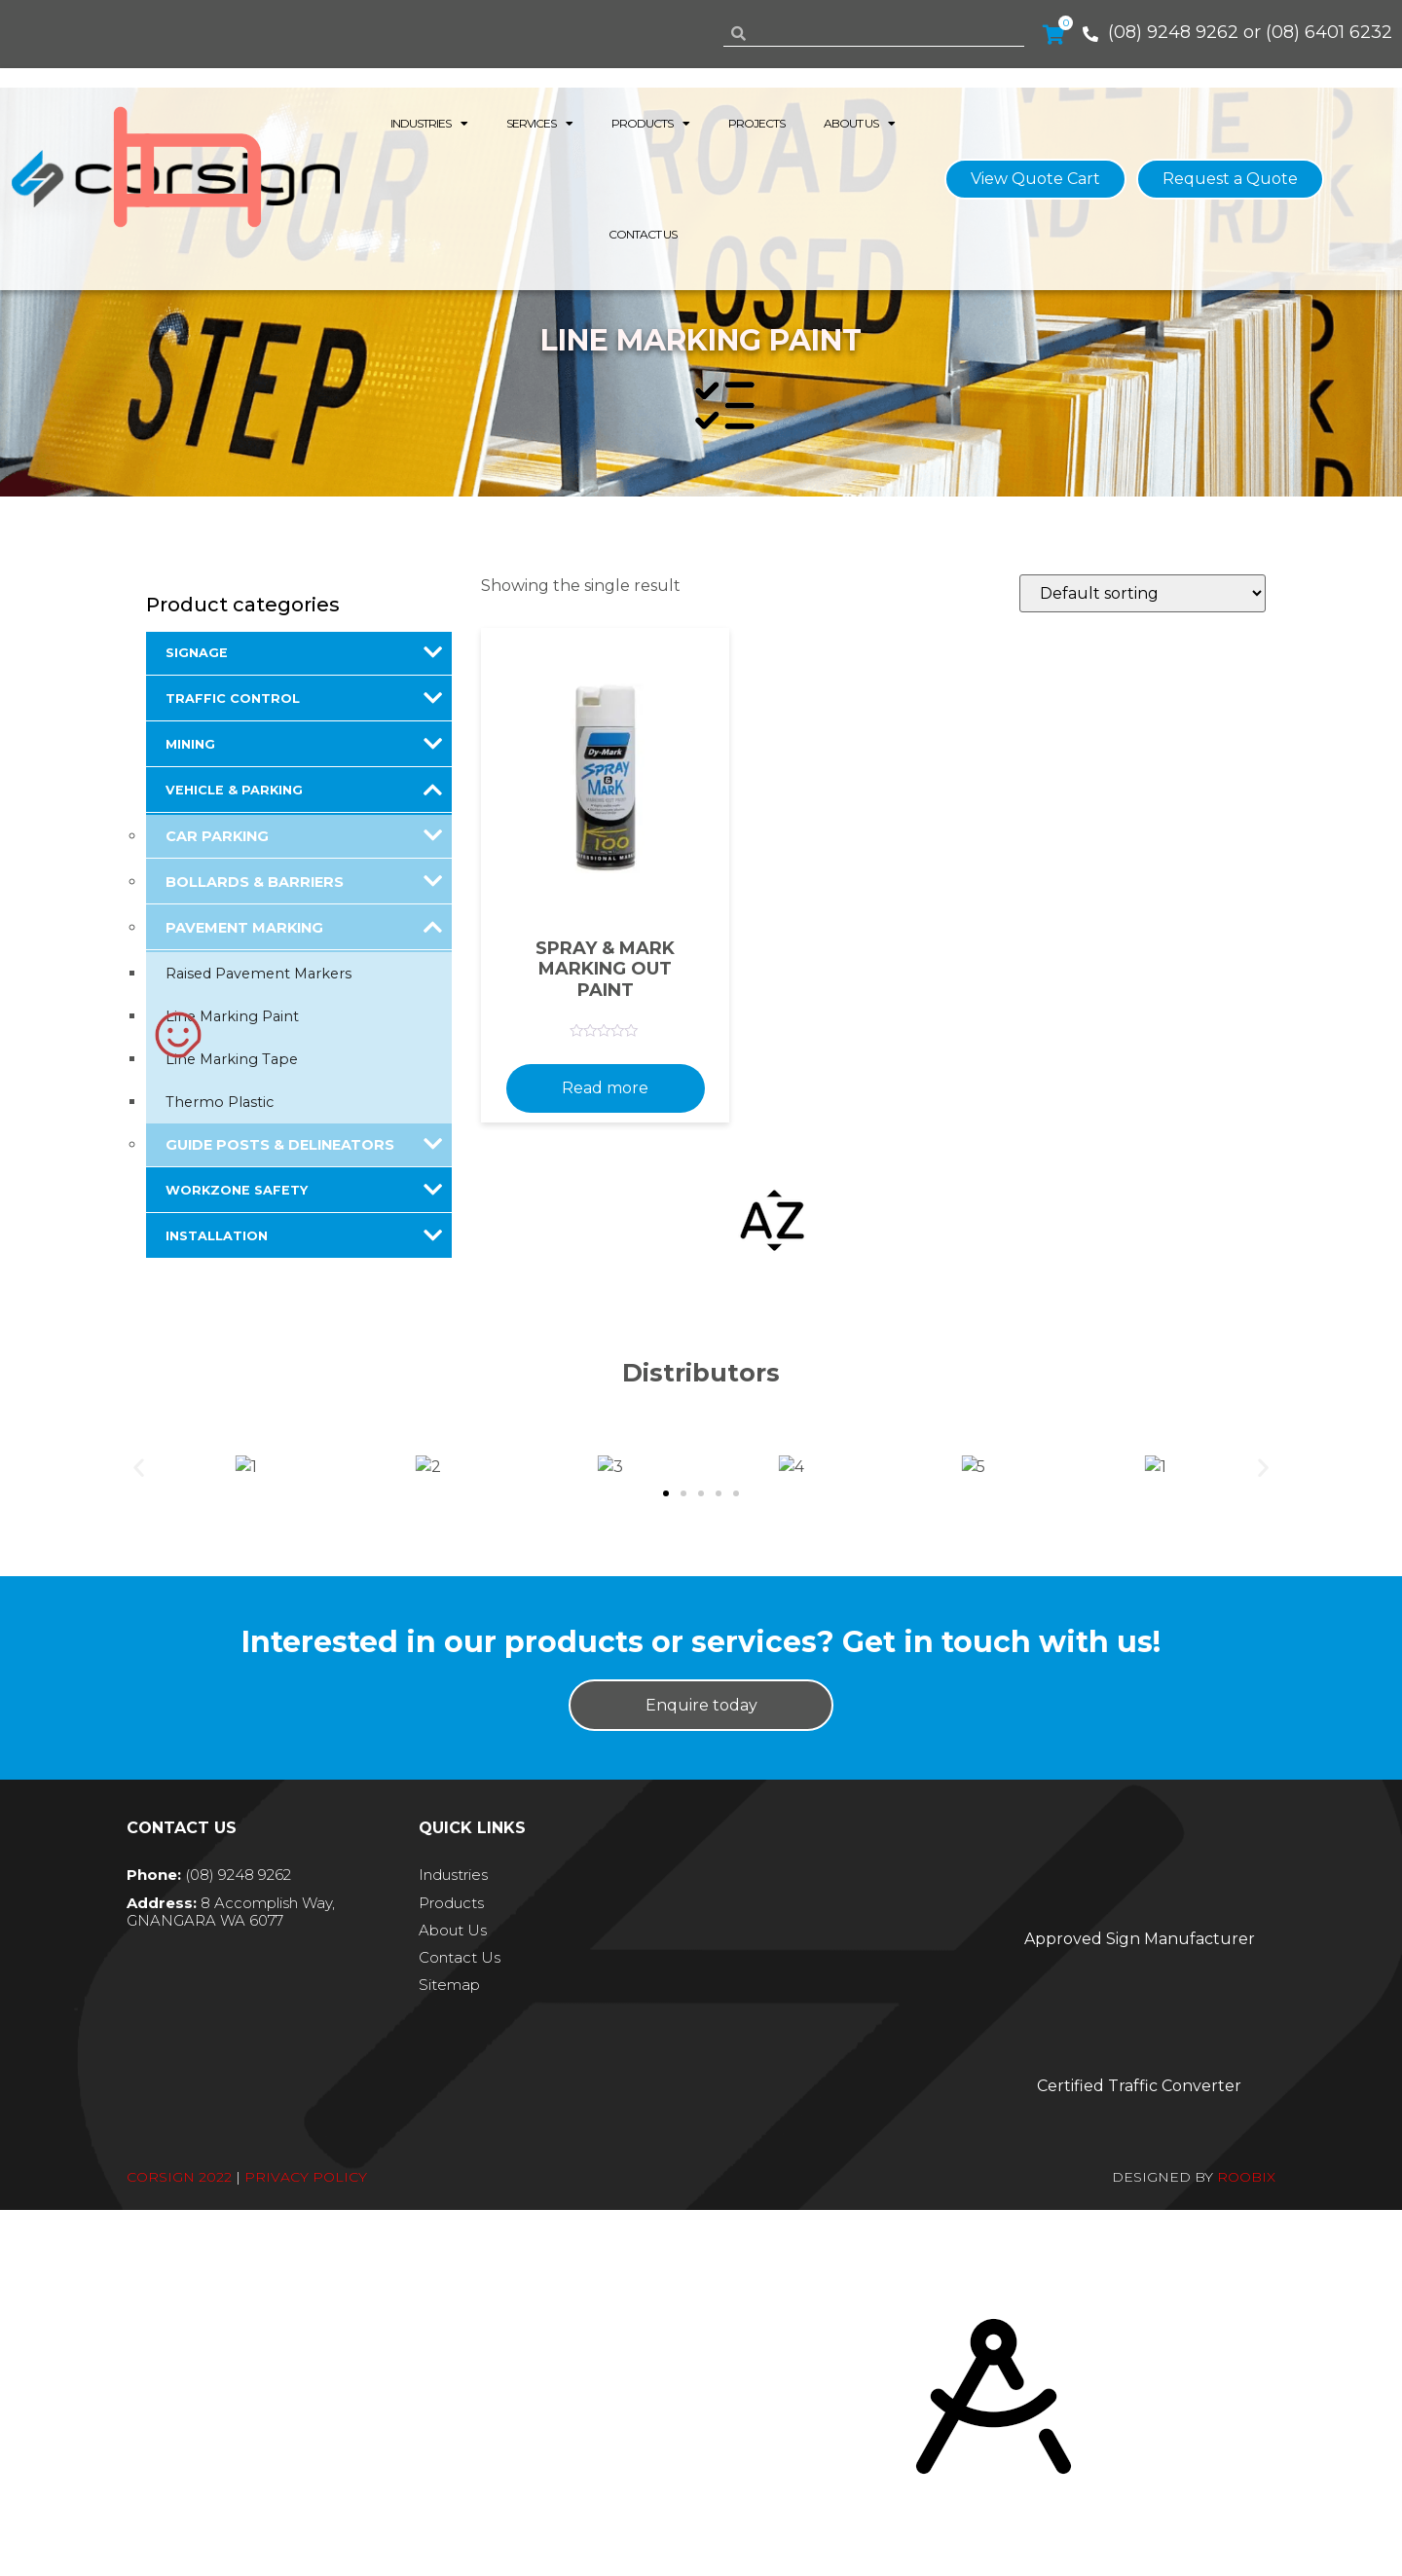  I want to click on view completed tasks, so click(724, 405).